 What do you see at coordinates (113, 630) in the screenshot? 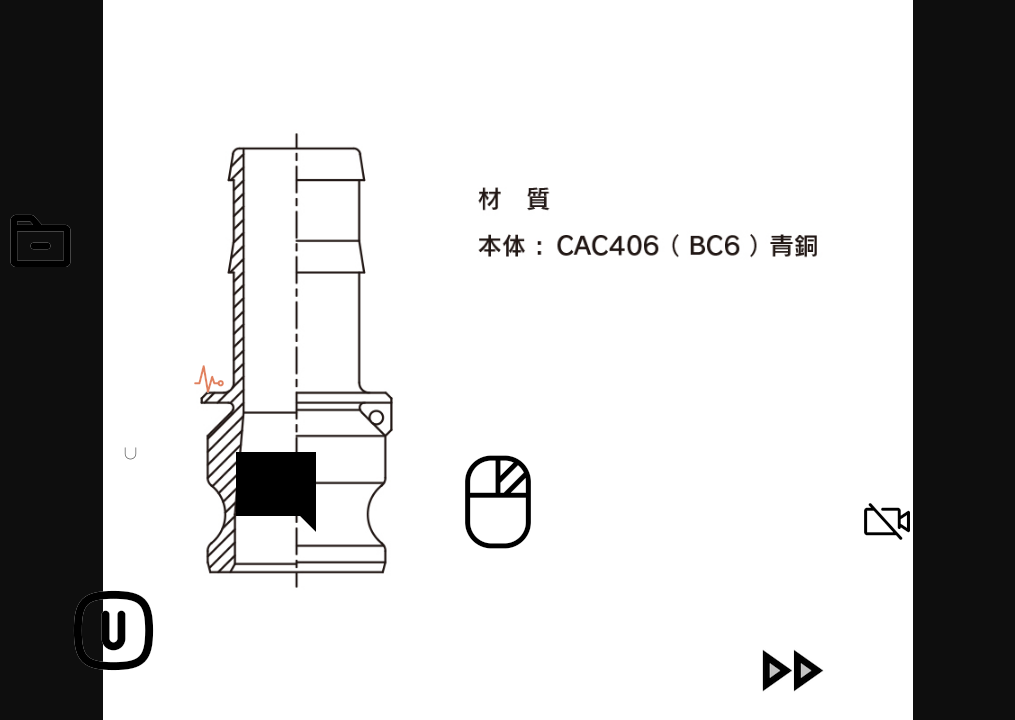
I see `indicates an item starting with the letter U` at bounding box center [113, 630].